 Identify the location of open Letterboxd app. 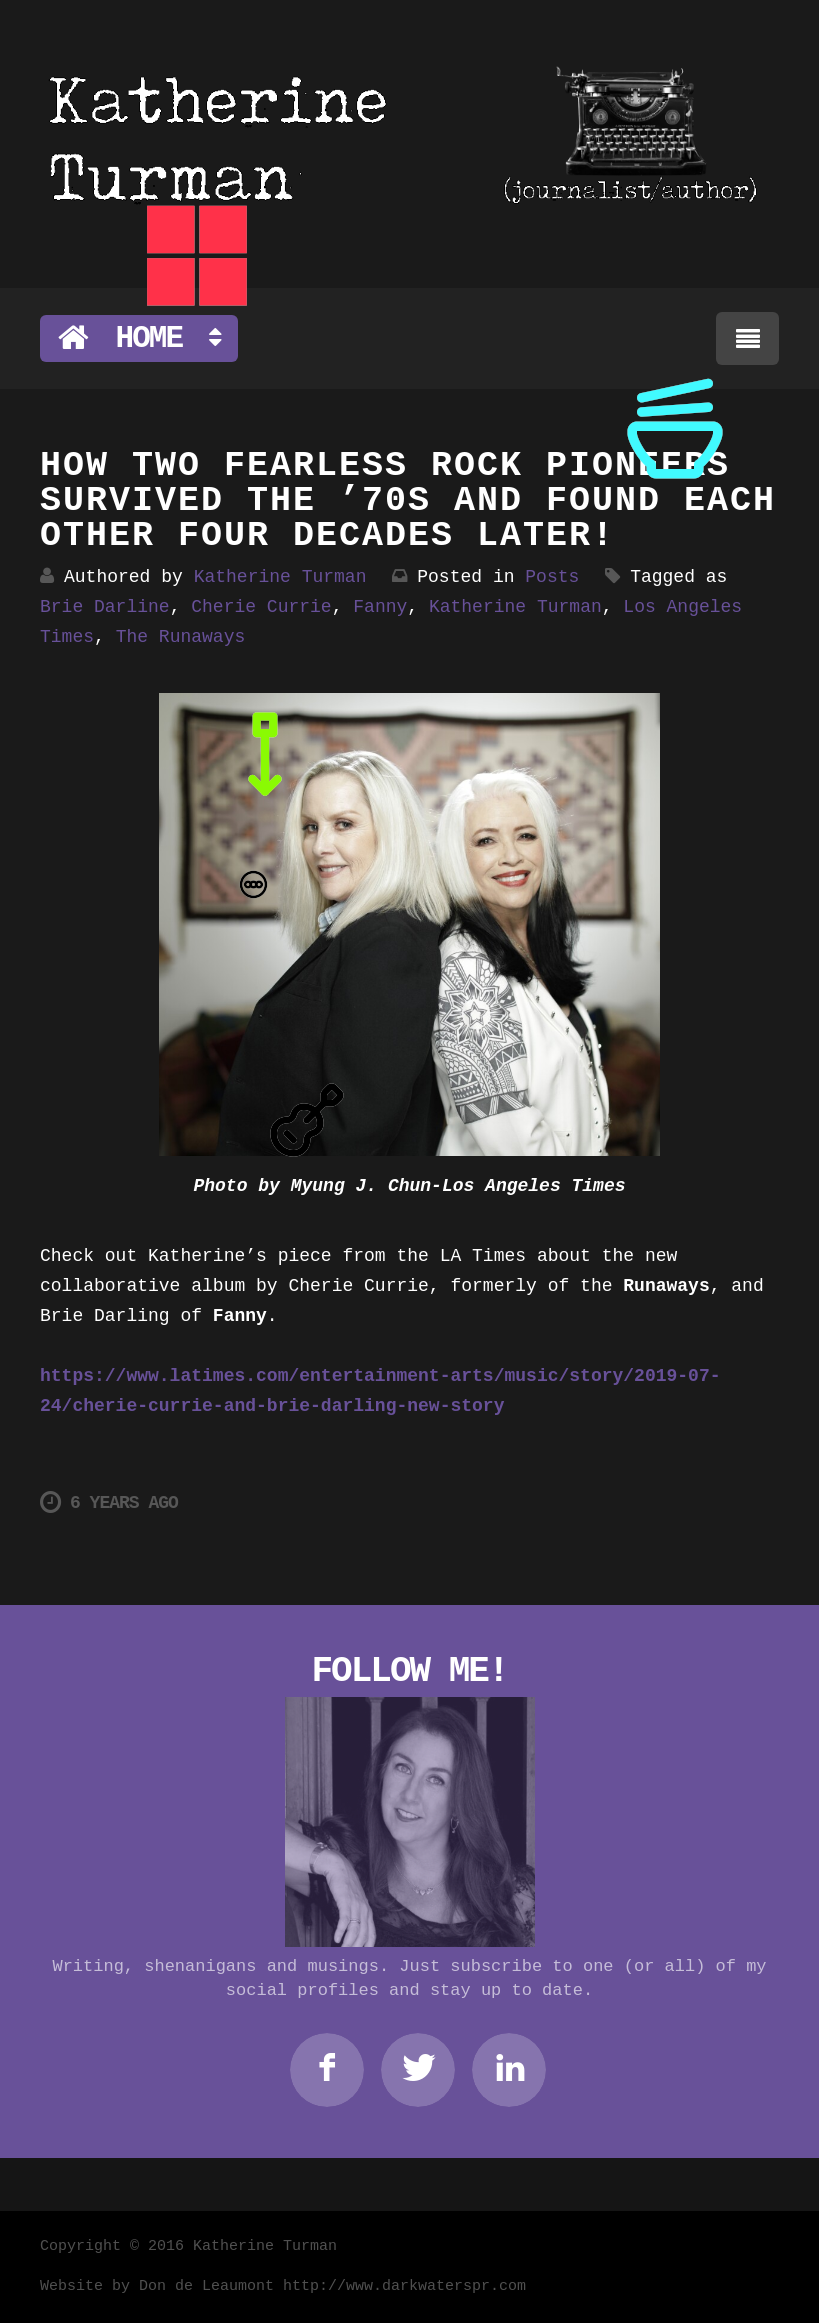
(253, 884).